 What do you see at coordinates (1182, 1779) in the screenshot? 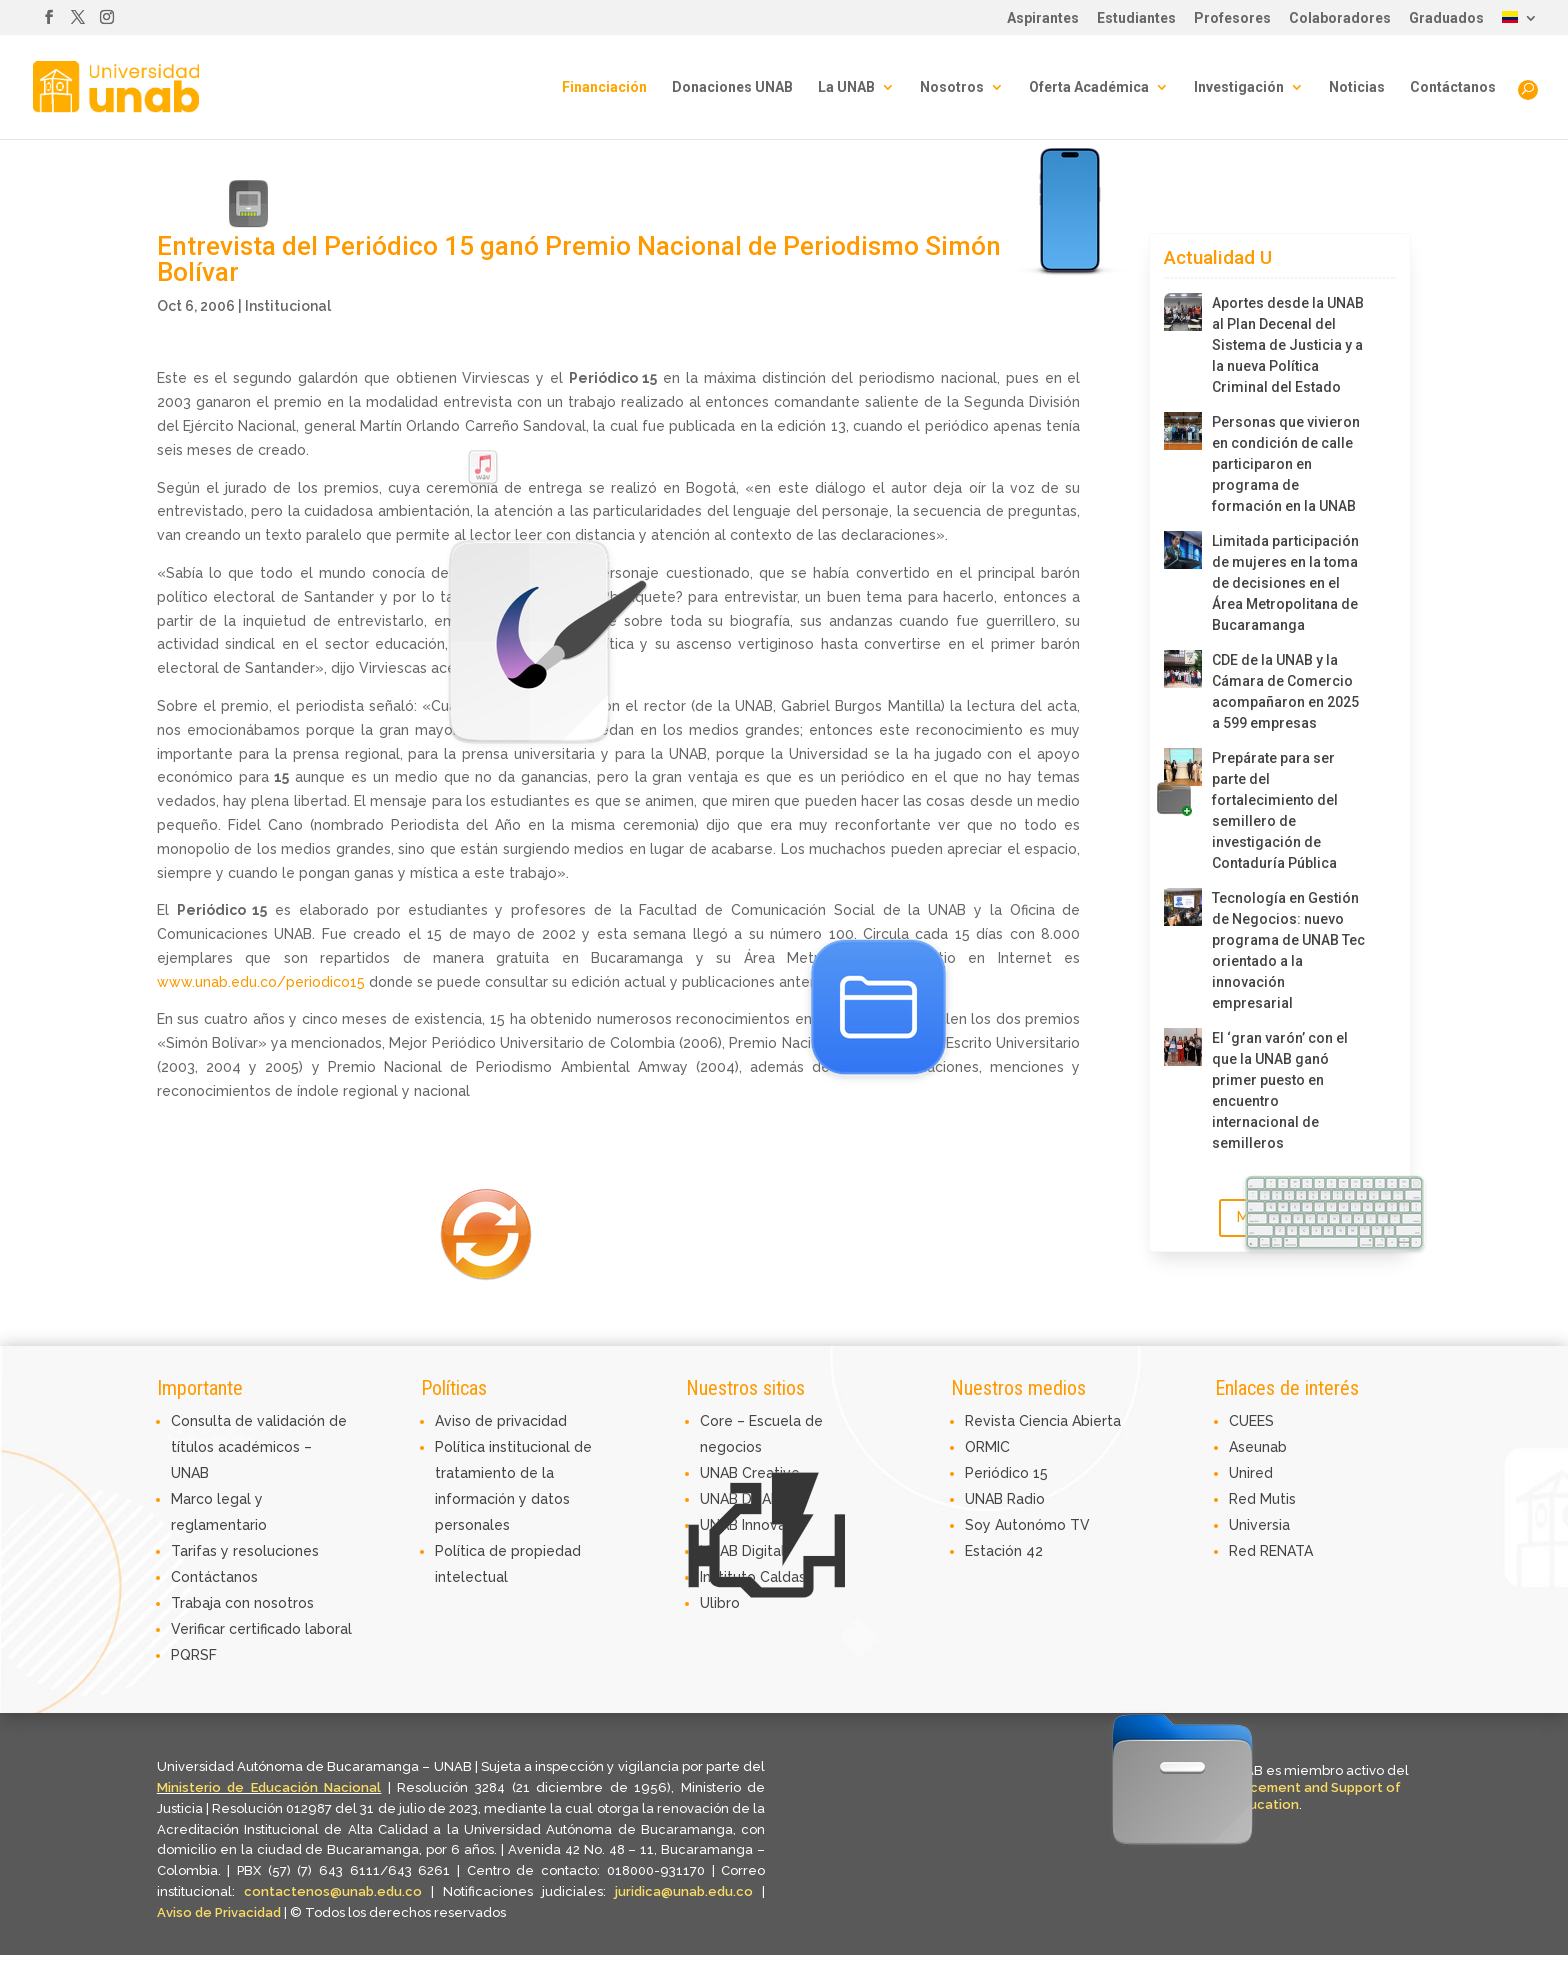
I see `open the nautilus file manager` at bounding box center [1182, 1779].